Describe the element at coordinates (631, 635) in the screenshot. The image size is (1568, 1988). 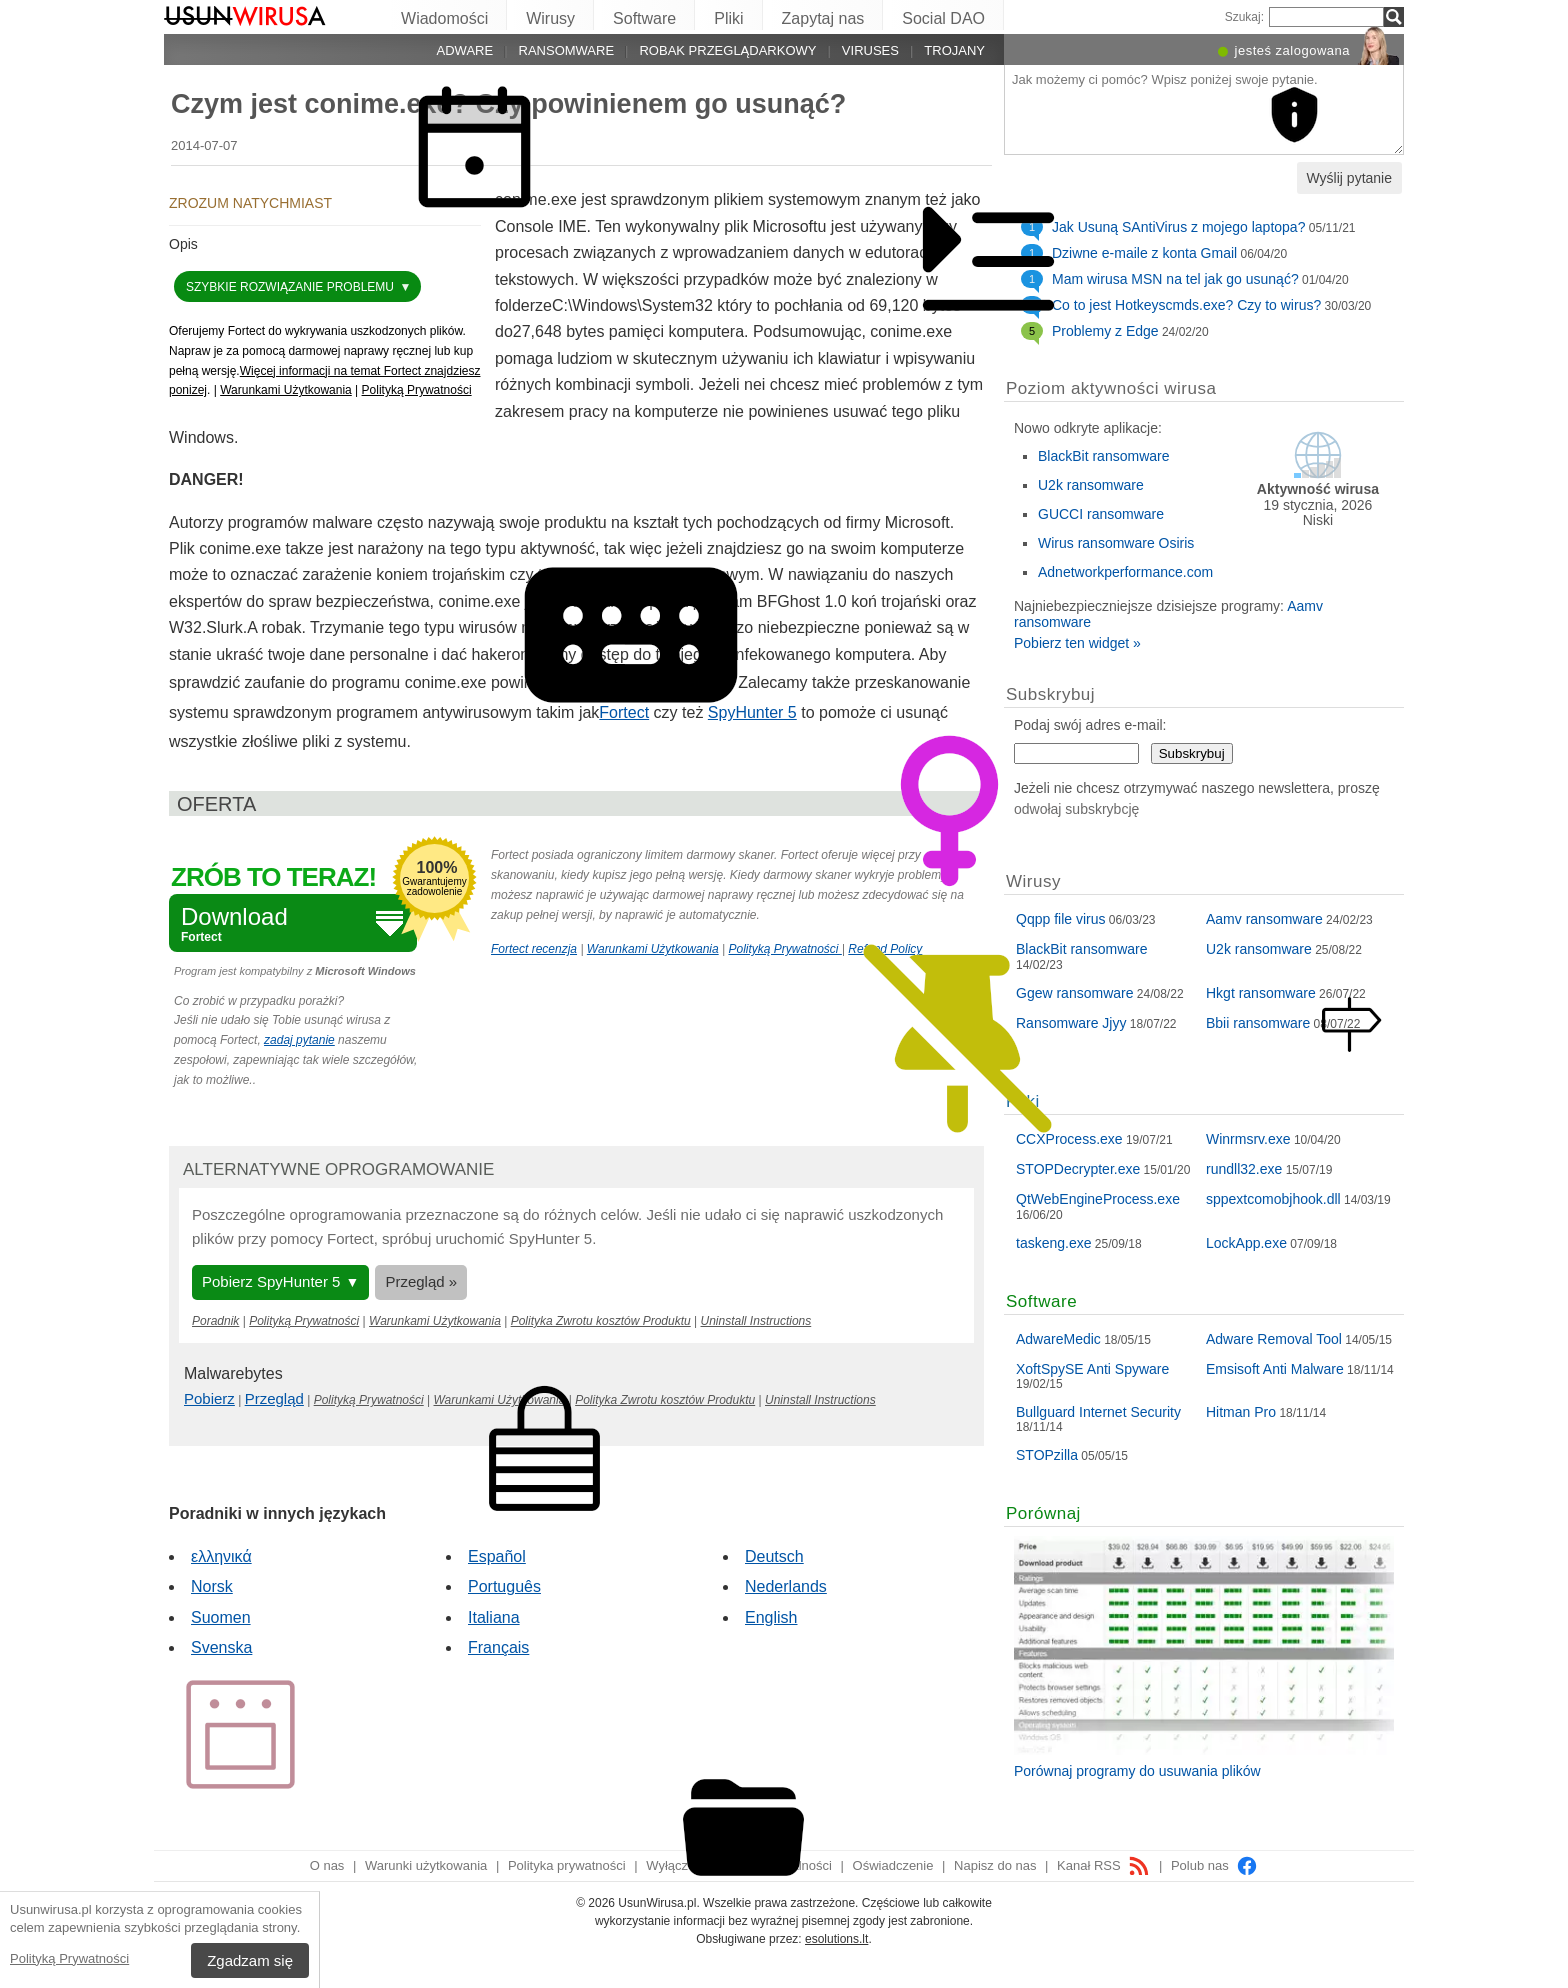
I see `open the on-screen keyboard` at that location.